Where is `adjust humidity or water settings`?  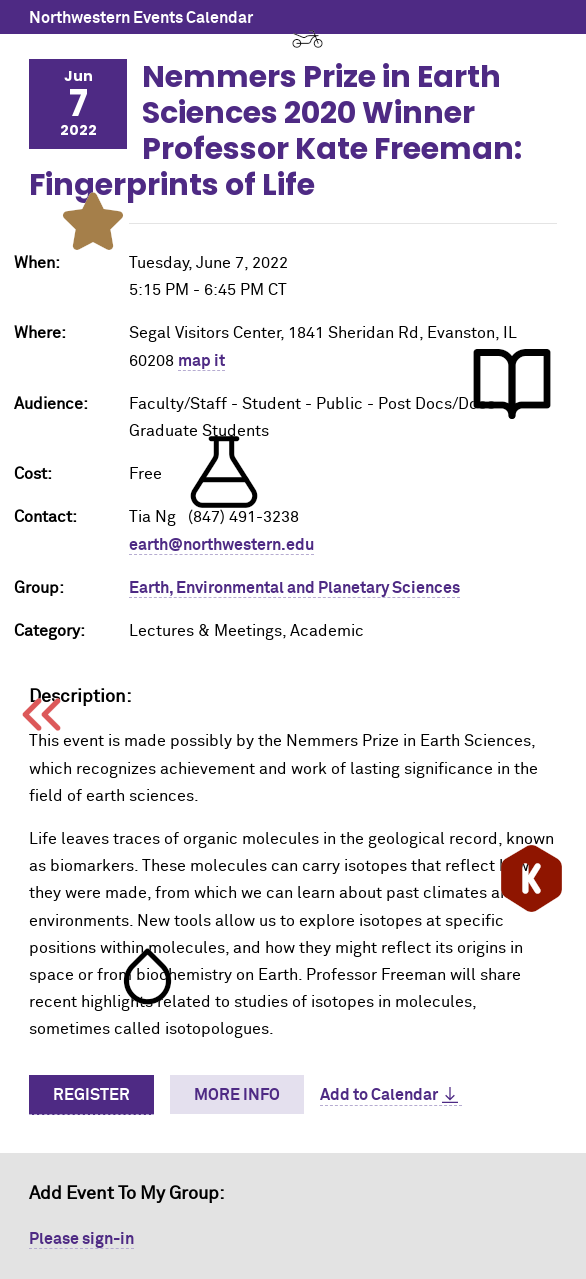 adjust humidity or water settings is located at coordinates (147, 975).